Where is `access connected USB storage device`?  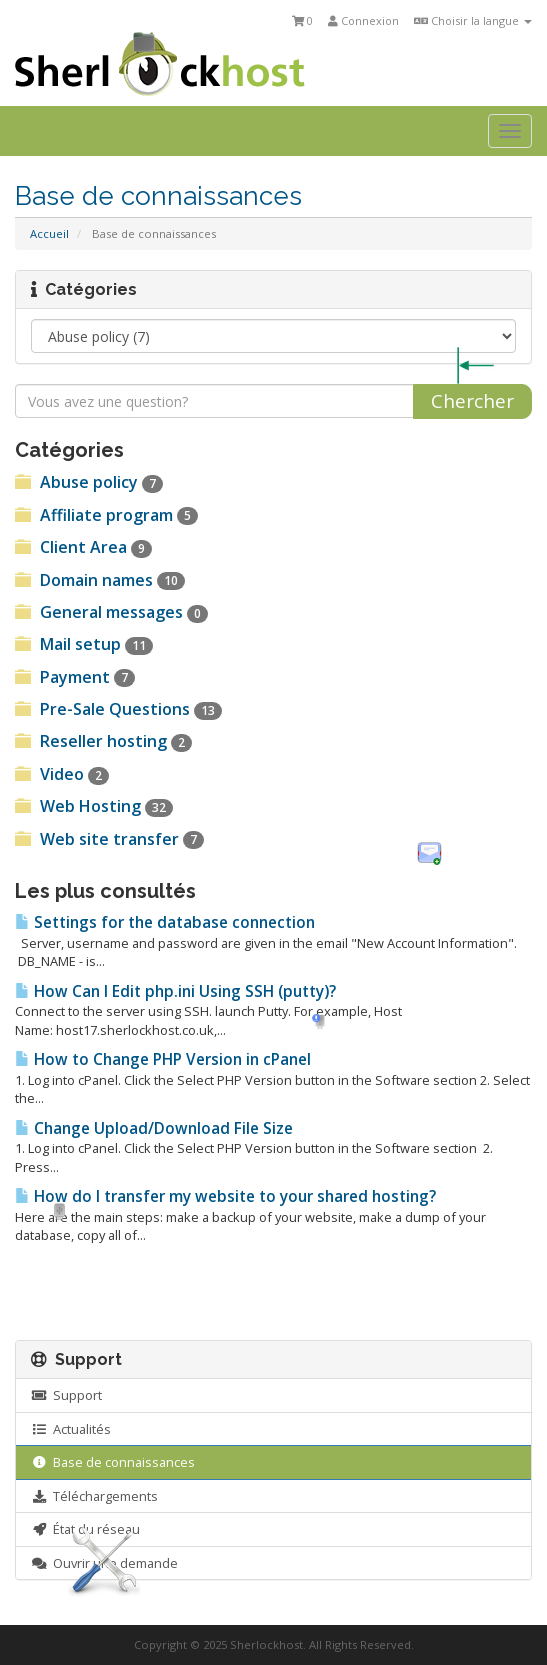 access connected USB storage device is located at coordinates (59, 1211).